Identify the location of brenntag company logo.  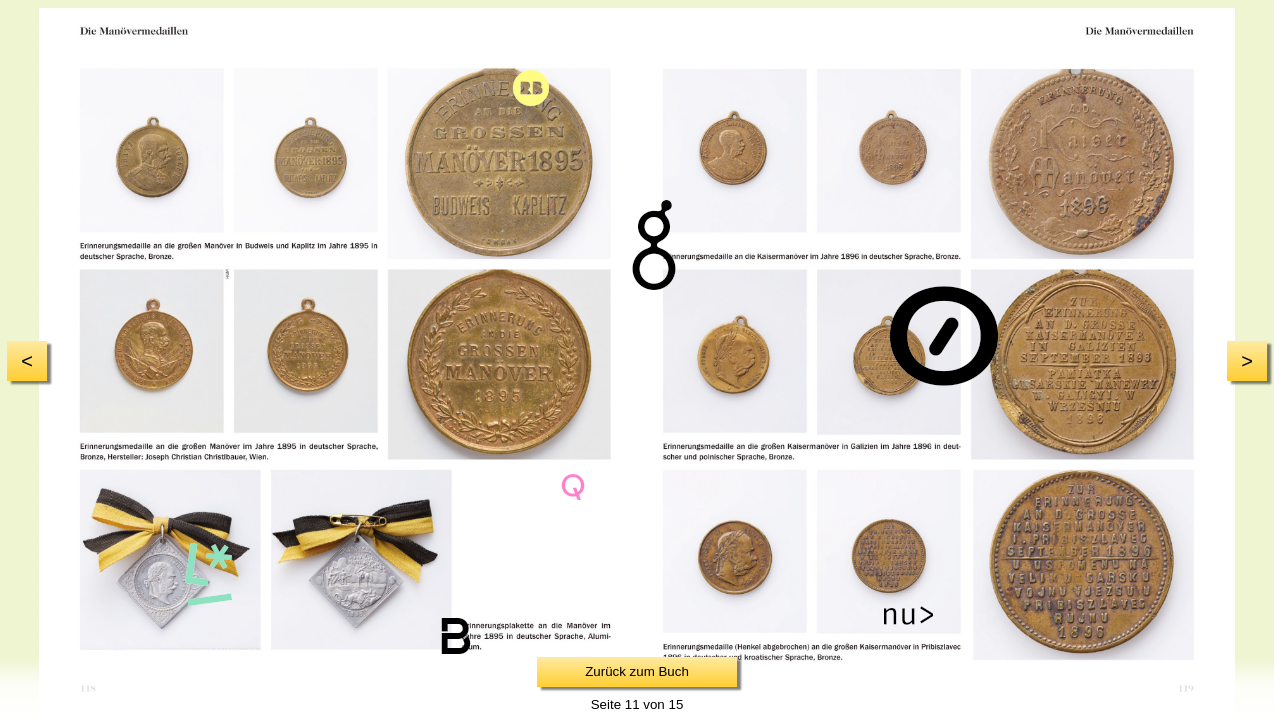
(456, 636).